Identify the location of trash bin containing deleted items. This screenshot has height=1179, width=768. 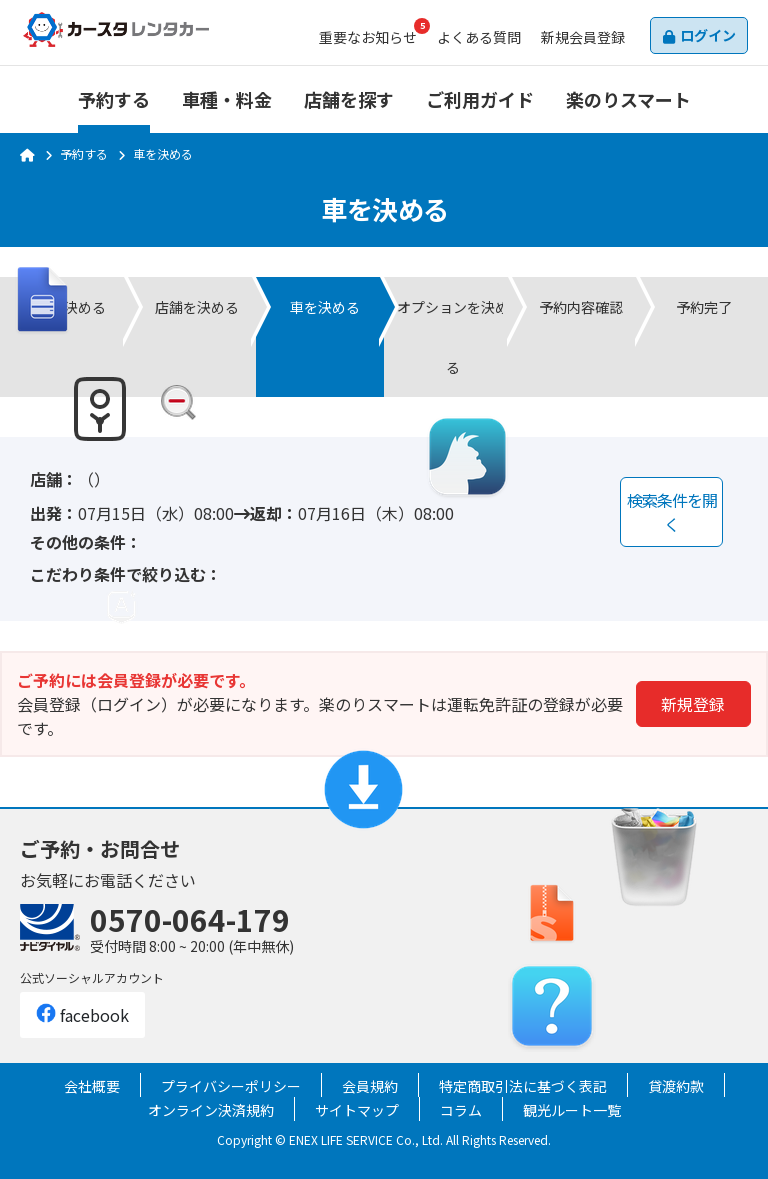
(654, 858).